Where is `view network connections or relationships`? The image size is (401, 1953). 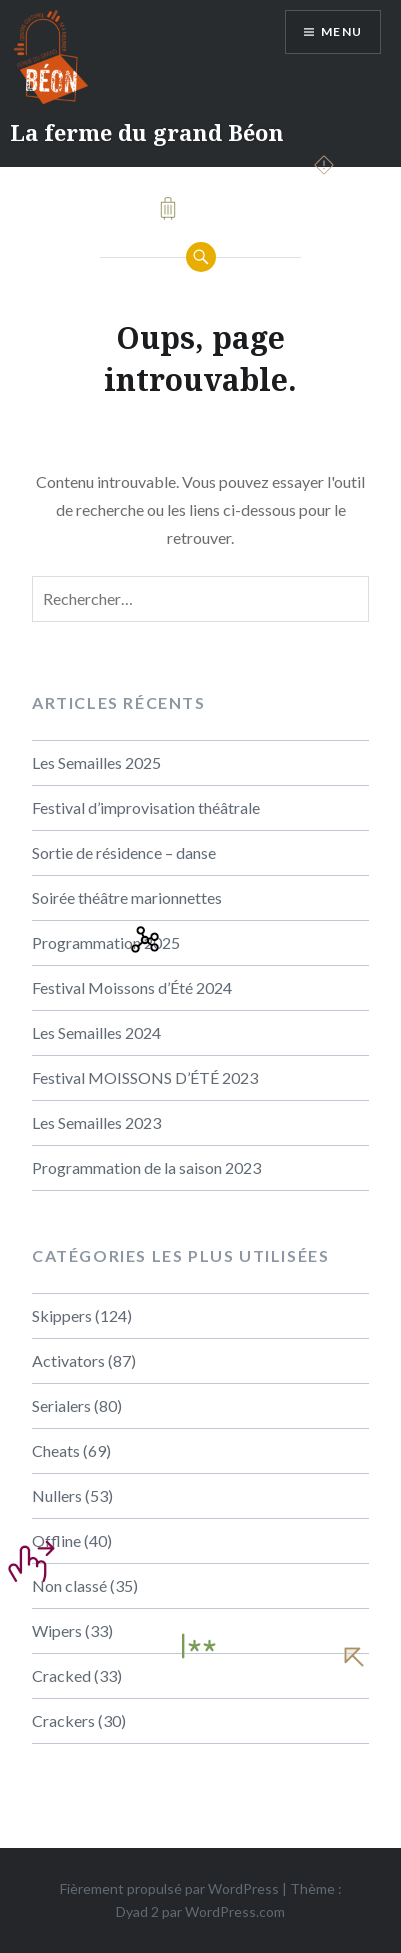 view network connections or relationships is located at coordinates (145, 940).